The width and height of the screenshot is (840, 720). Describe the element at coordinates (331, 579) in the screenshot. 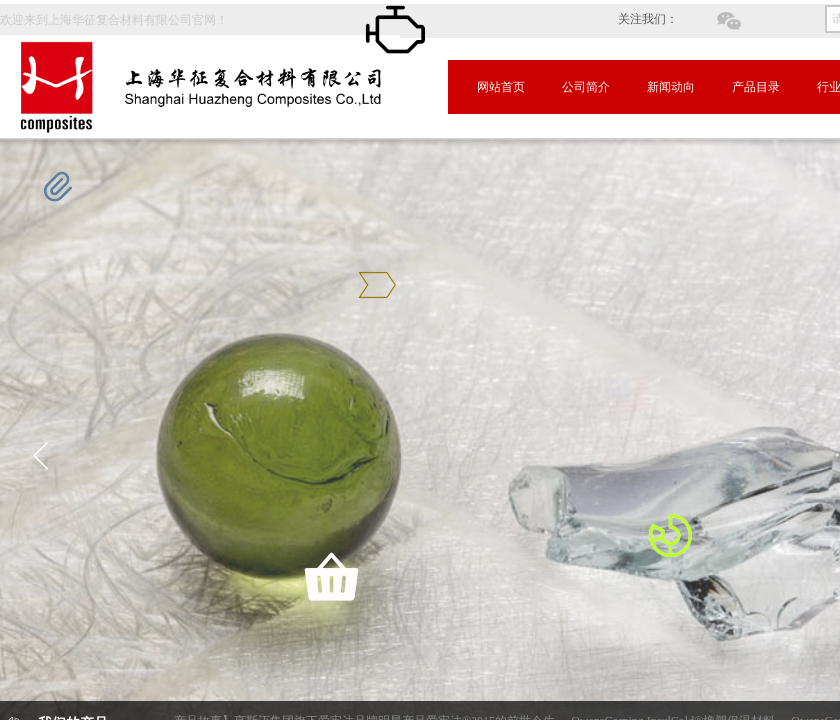

I see `view your shopping basket` at that location.